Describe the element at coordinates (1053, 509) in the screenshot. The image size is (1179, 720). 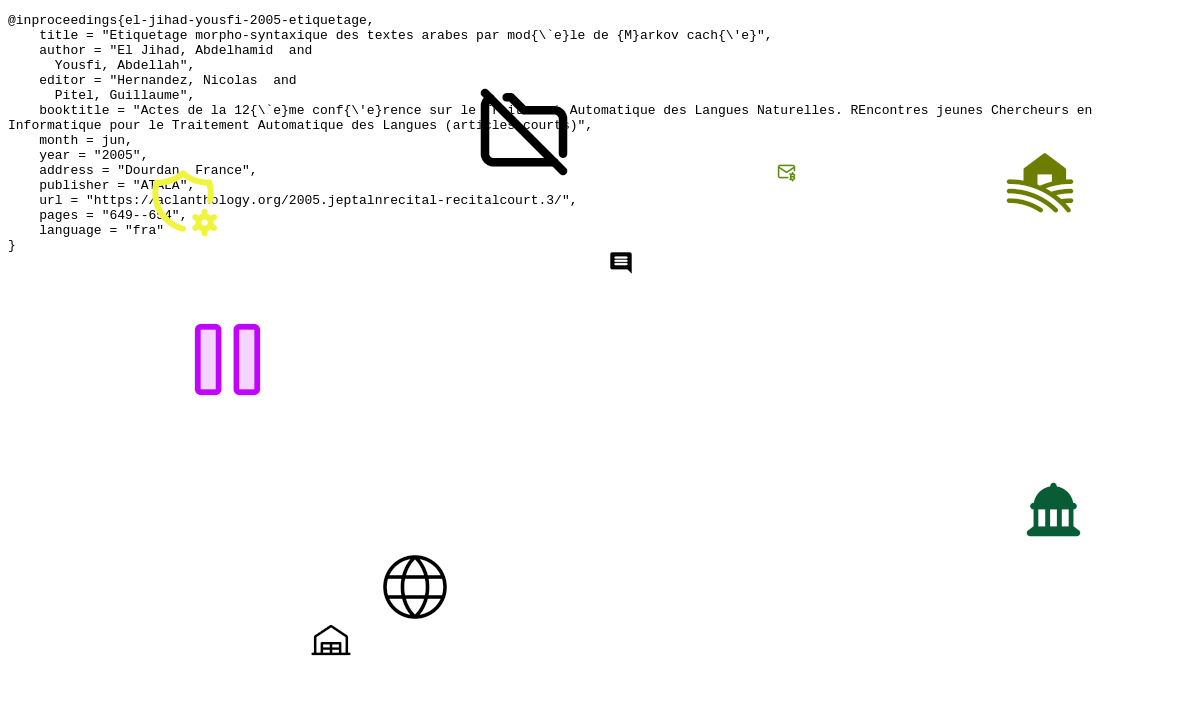
I see `view government or civic services` at that location.